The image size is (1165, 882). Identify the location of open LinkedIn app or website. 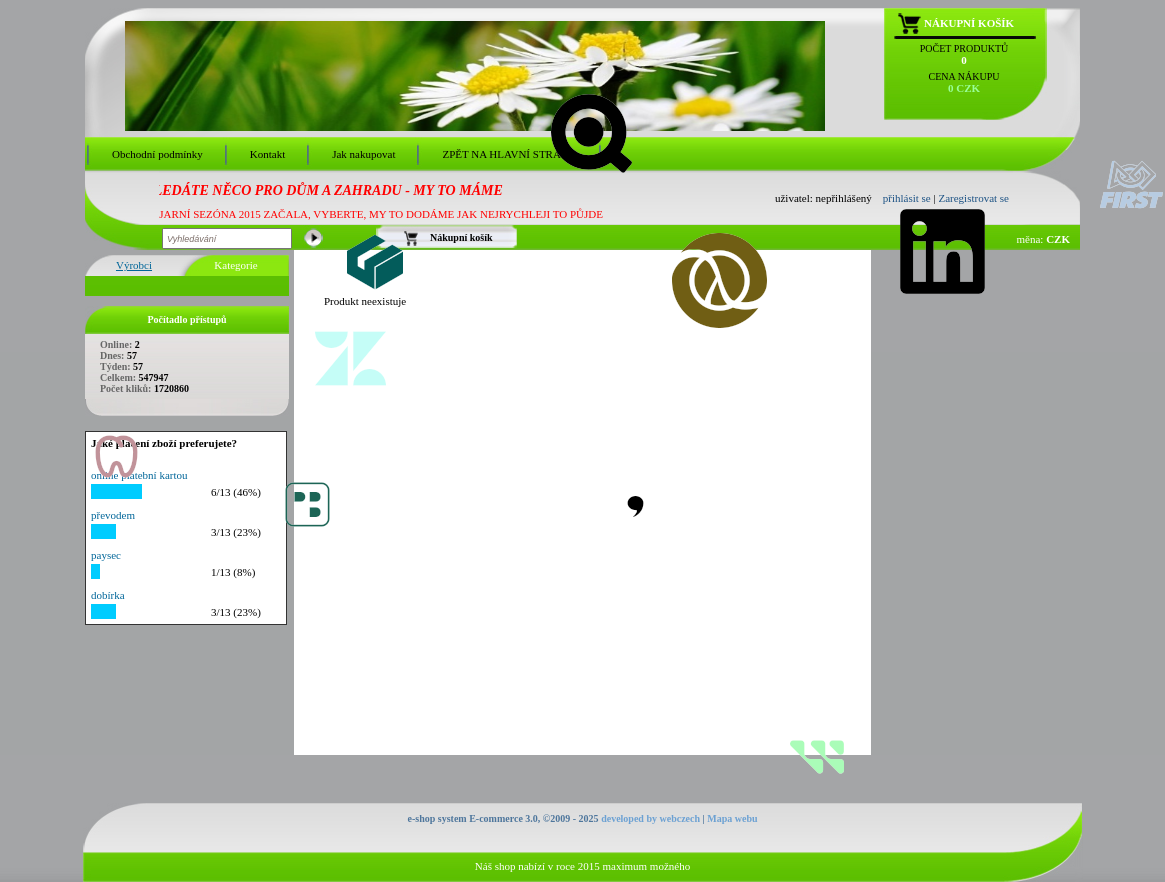
(942, 251).